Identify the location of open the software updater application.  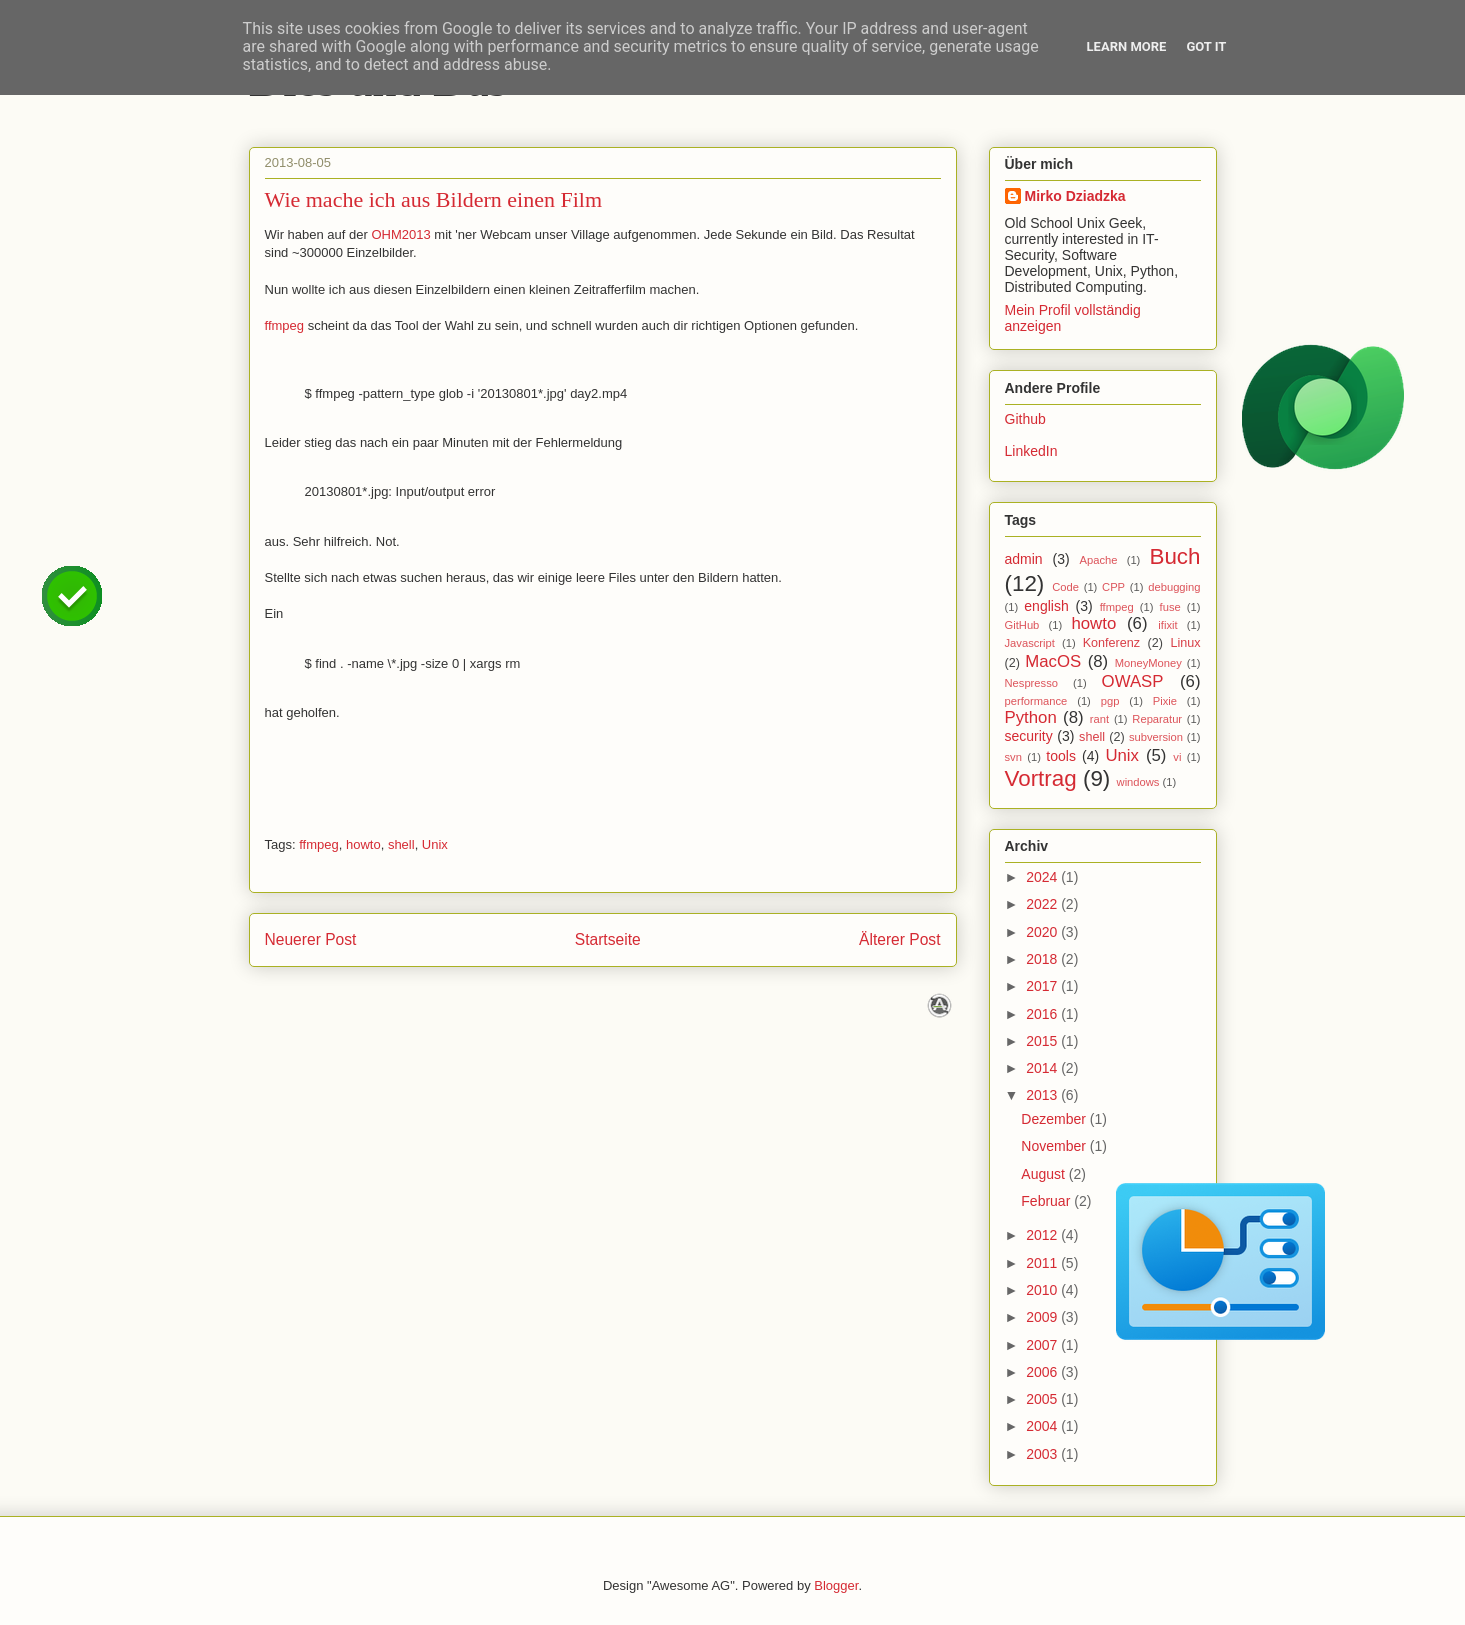
(939, 1005).